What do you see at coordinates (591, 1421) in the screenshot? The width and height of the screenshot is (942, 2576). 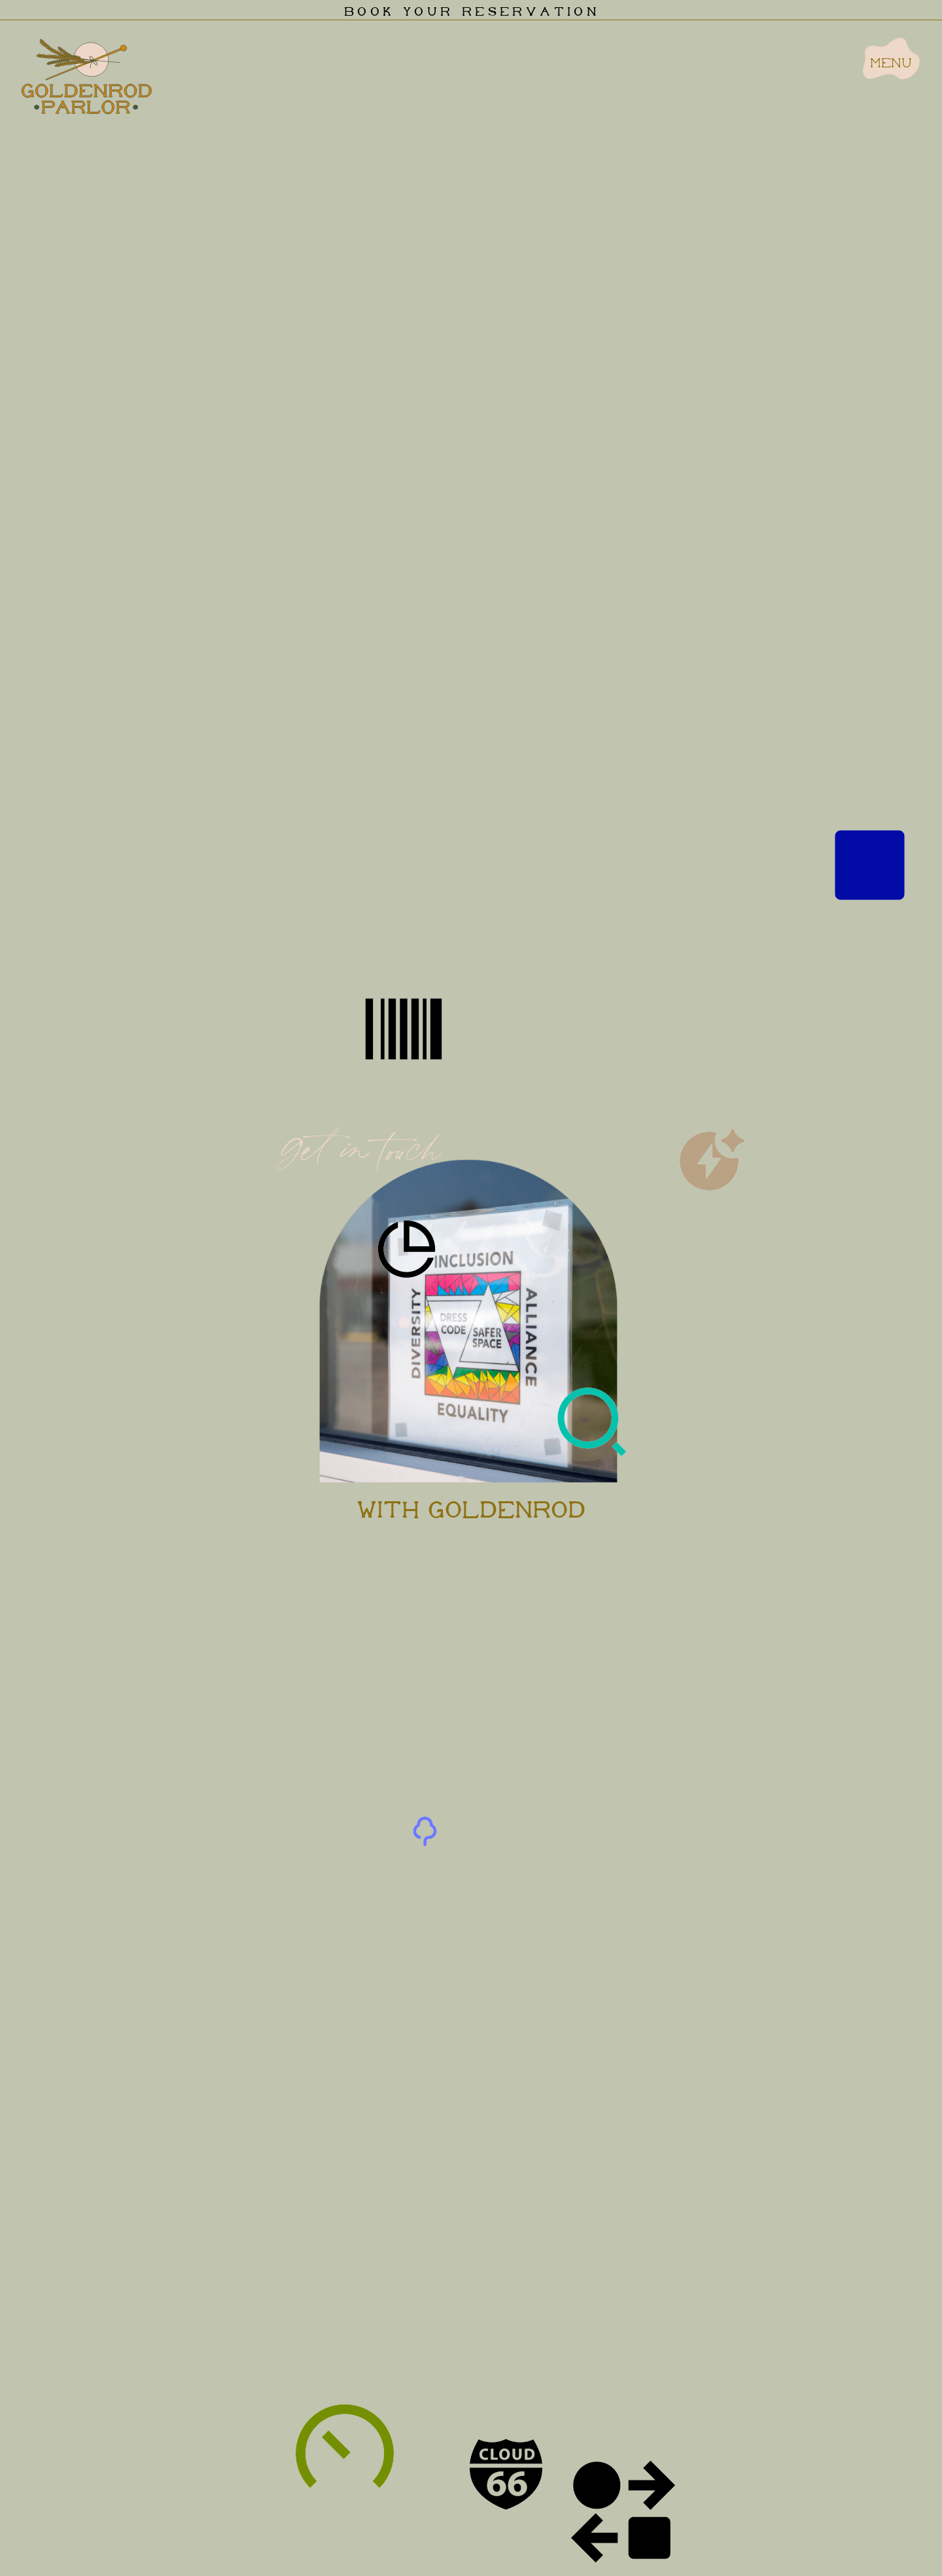 I see `search for content or items` at bounding box center [591, 1421].